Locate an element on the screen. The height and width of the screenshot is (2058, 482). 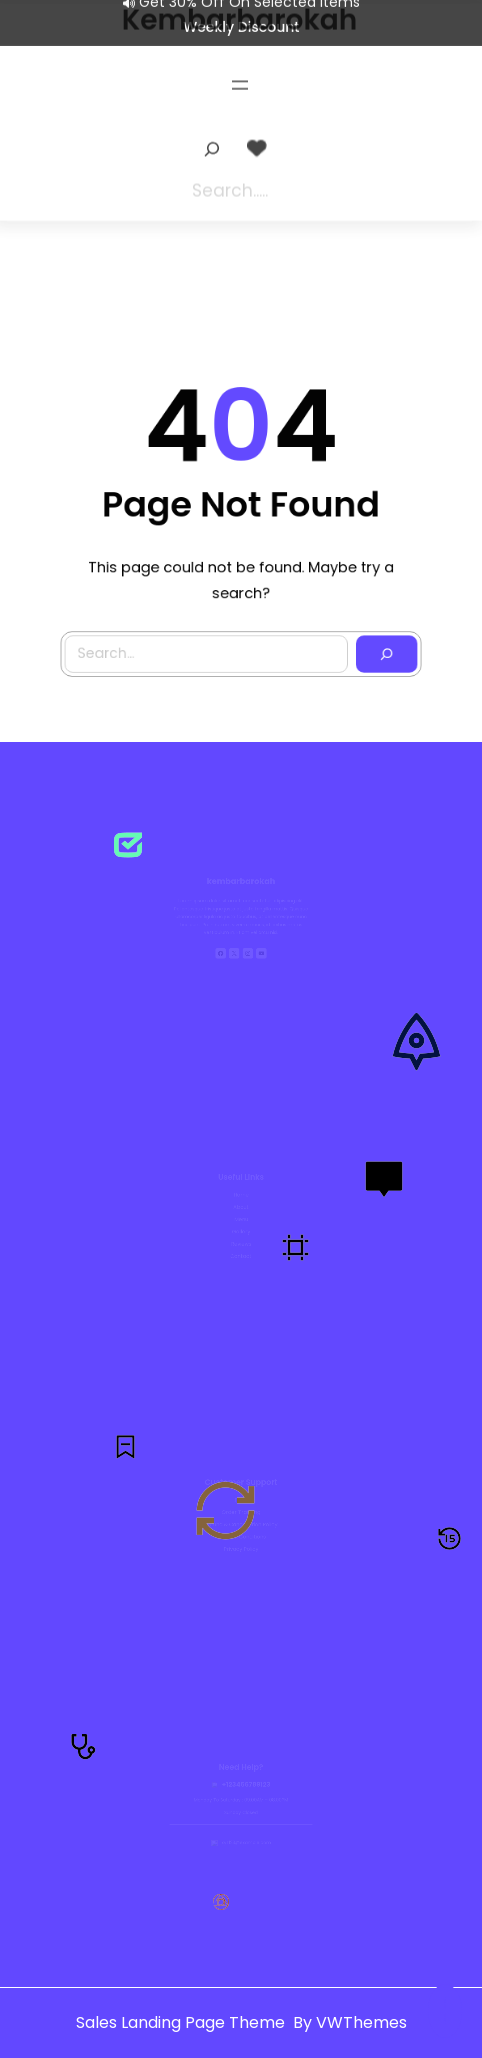
rewind 15 seconds is located at coordinates (449, 1538).